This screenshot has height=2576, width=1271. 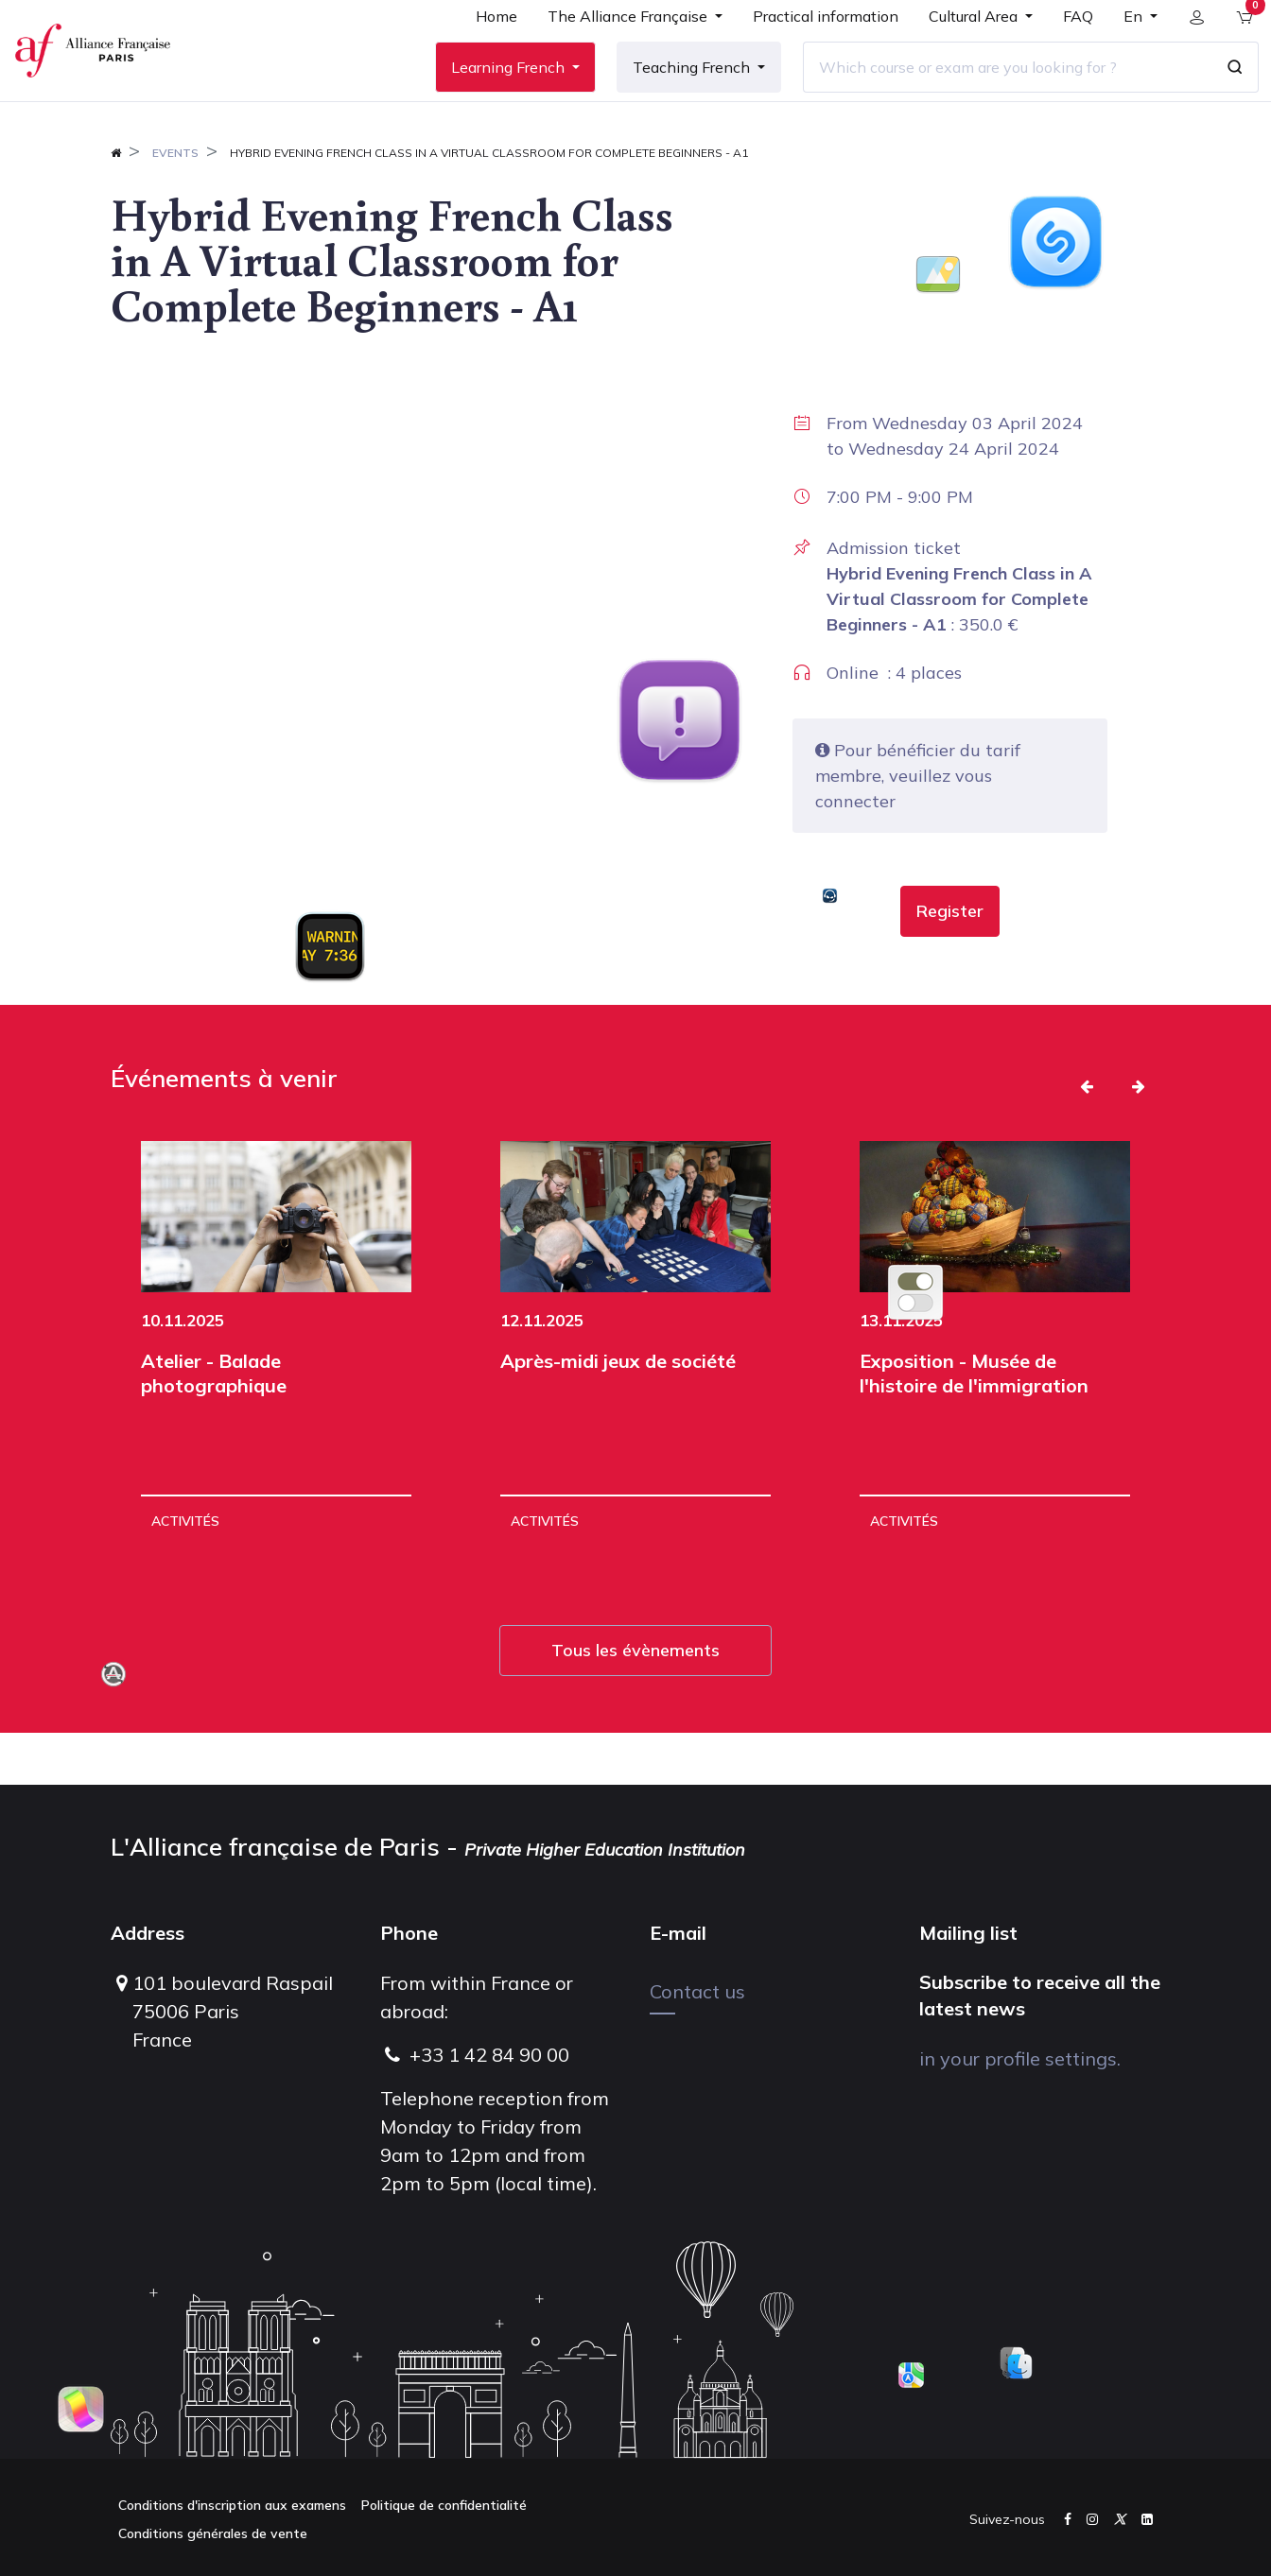 I want to click on open desktop preferences or settings, so click(x=915, y=1292).